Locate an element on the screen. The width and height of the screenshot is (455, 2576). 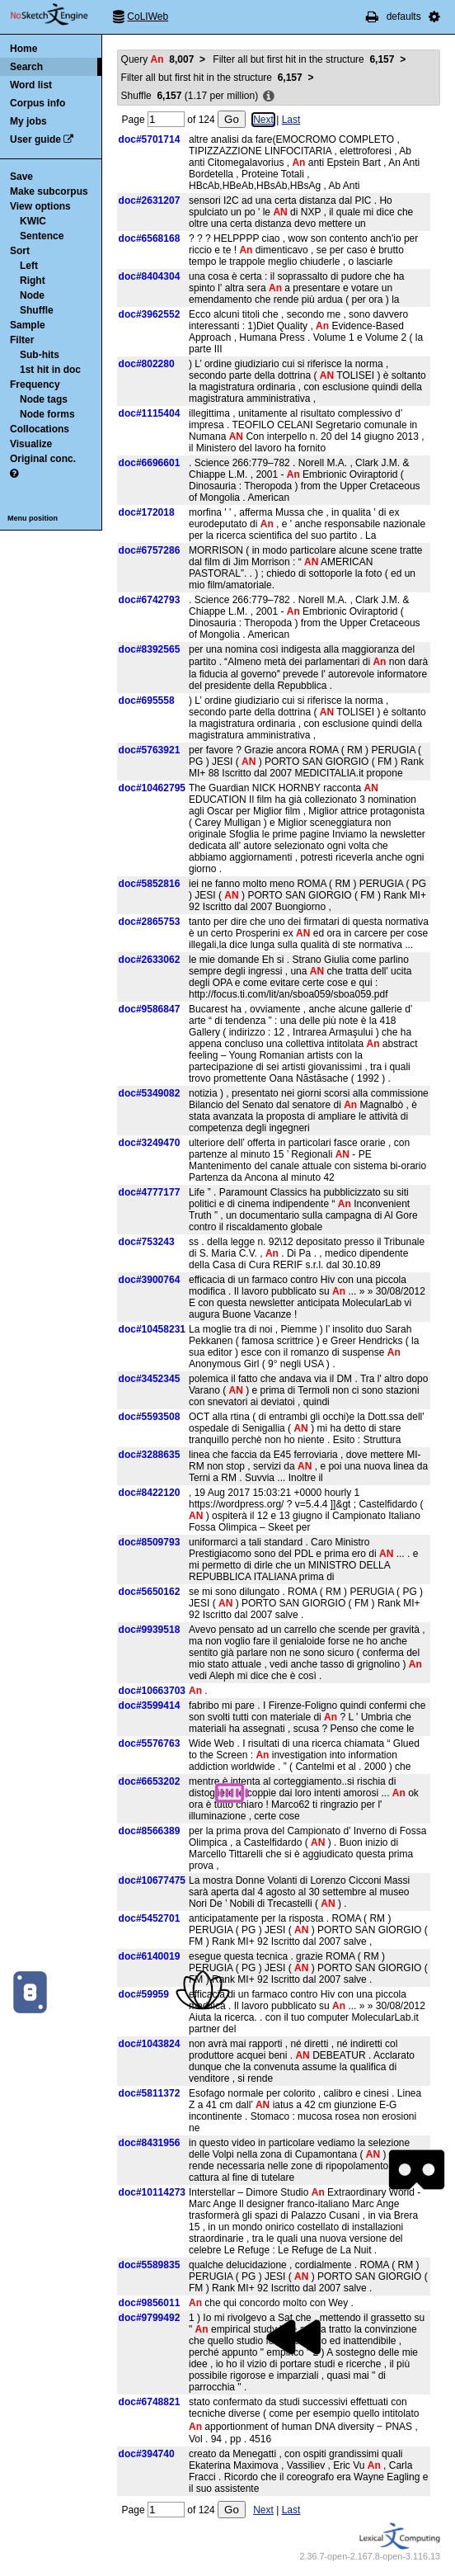
launch google cardboard VR experience is located at coordinates (416, 2169).